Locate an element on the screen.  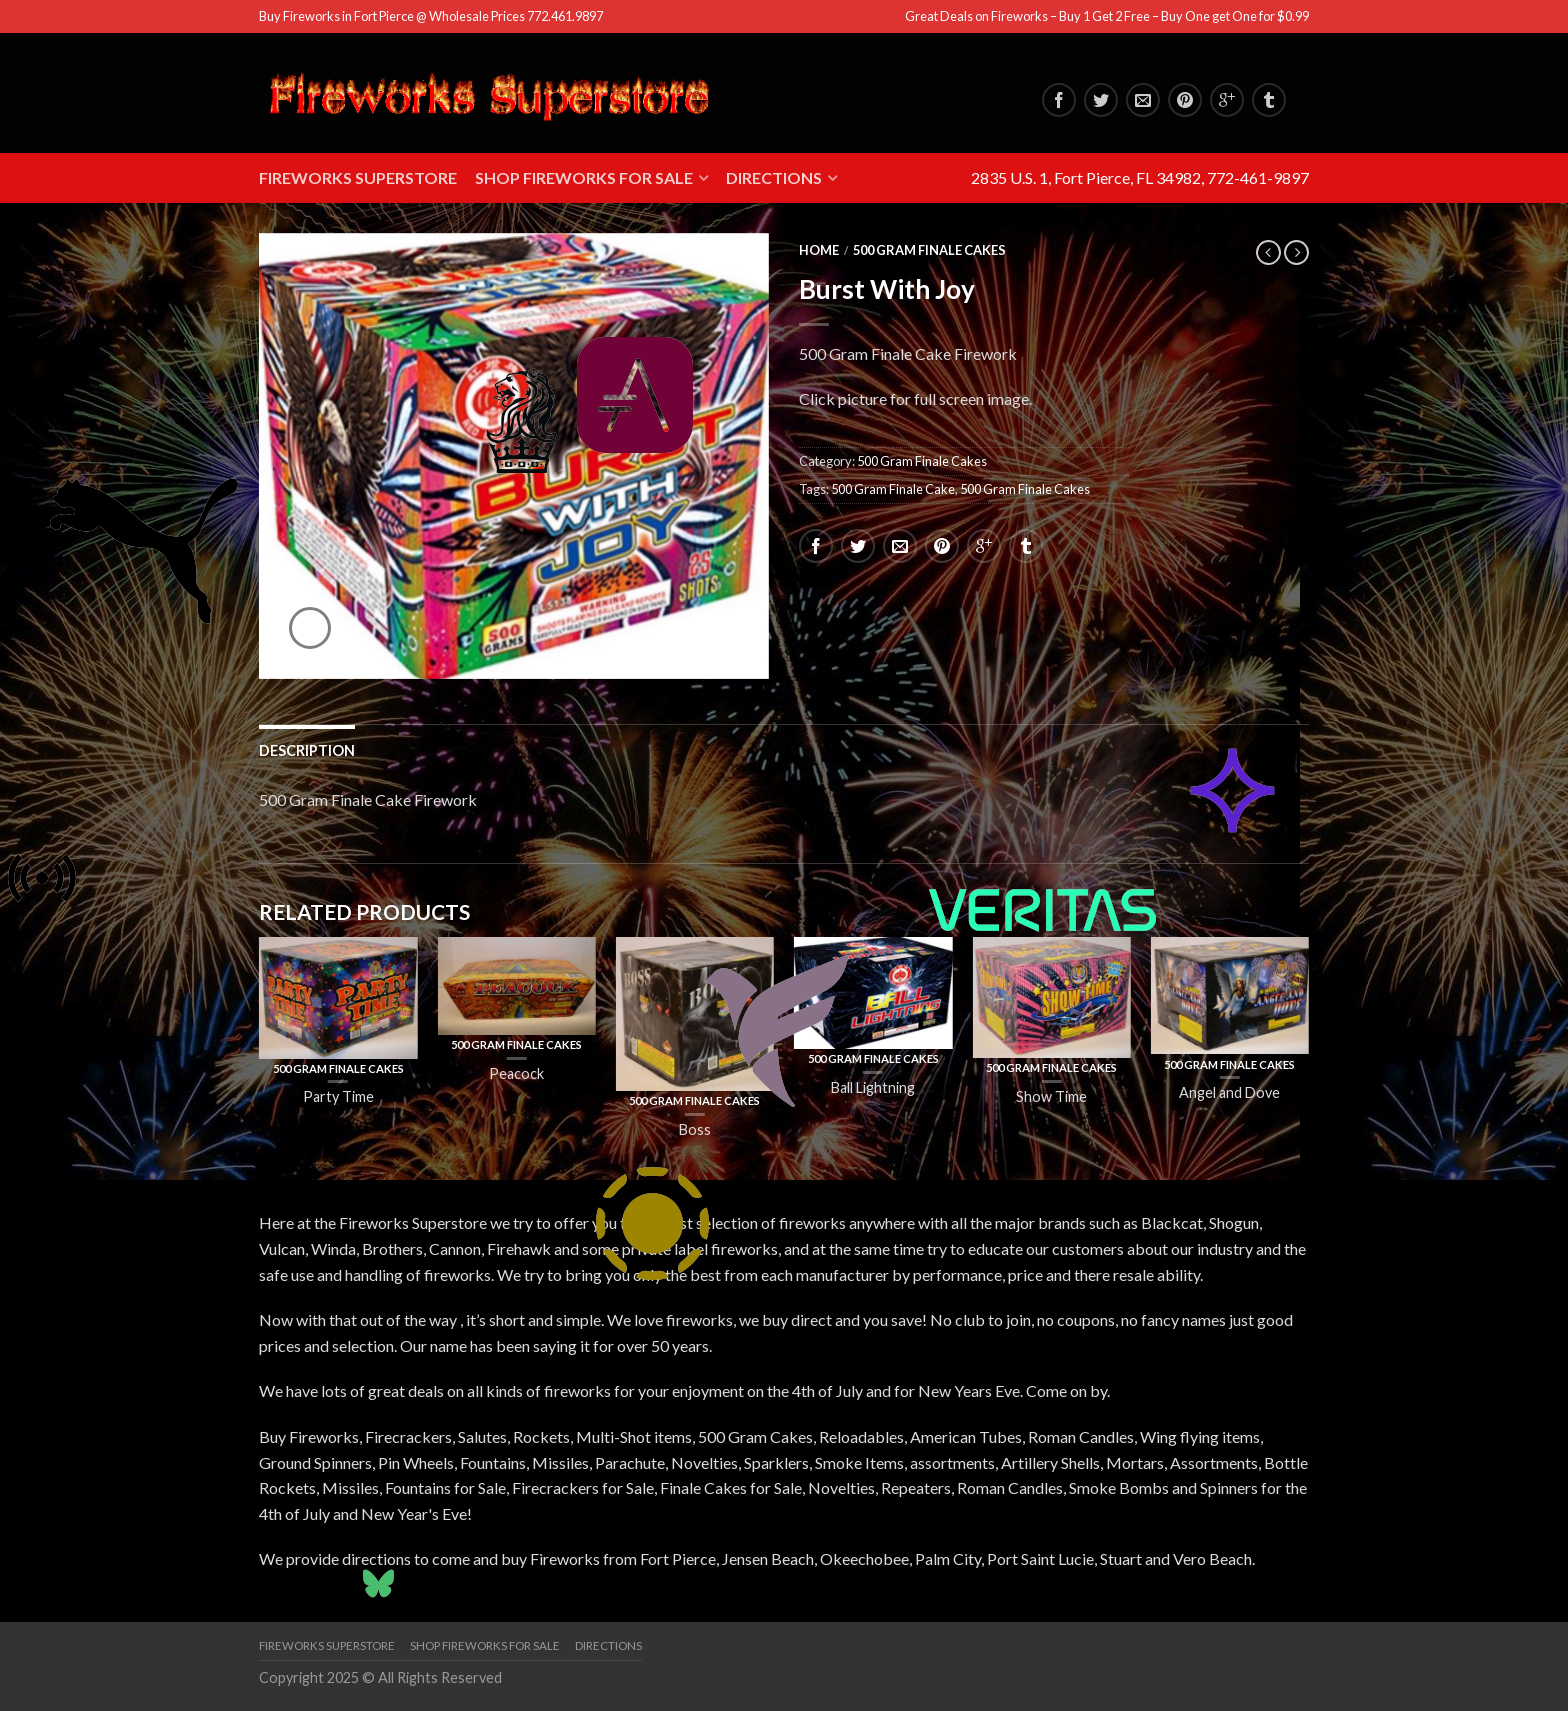
the ritz-carlton hotel brand logo is located at coordinates (521, 420).